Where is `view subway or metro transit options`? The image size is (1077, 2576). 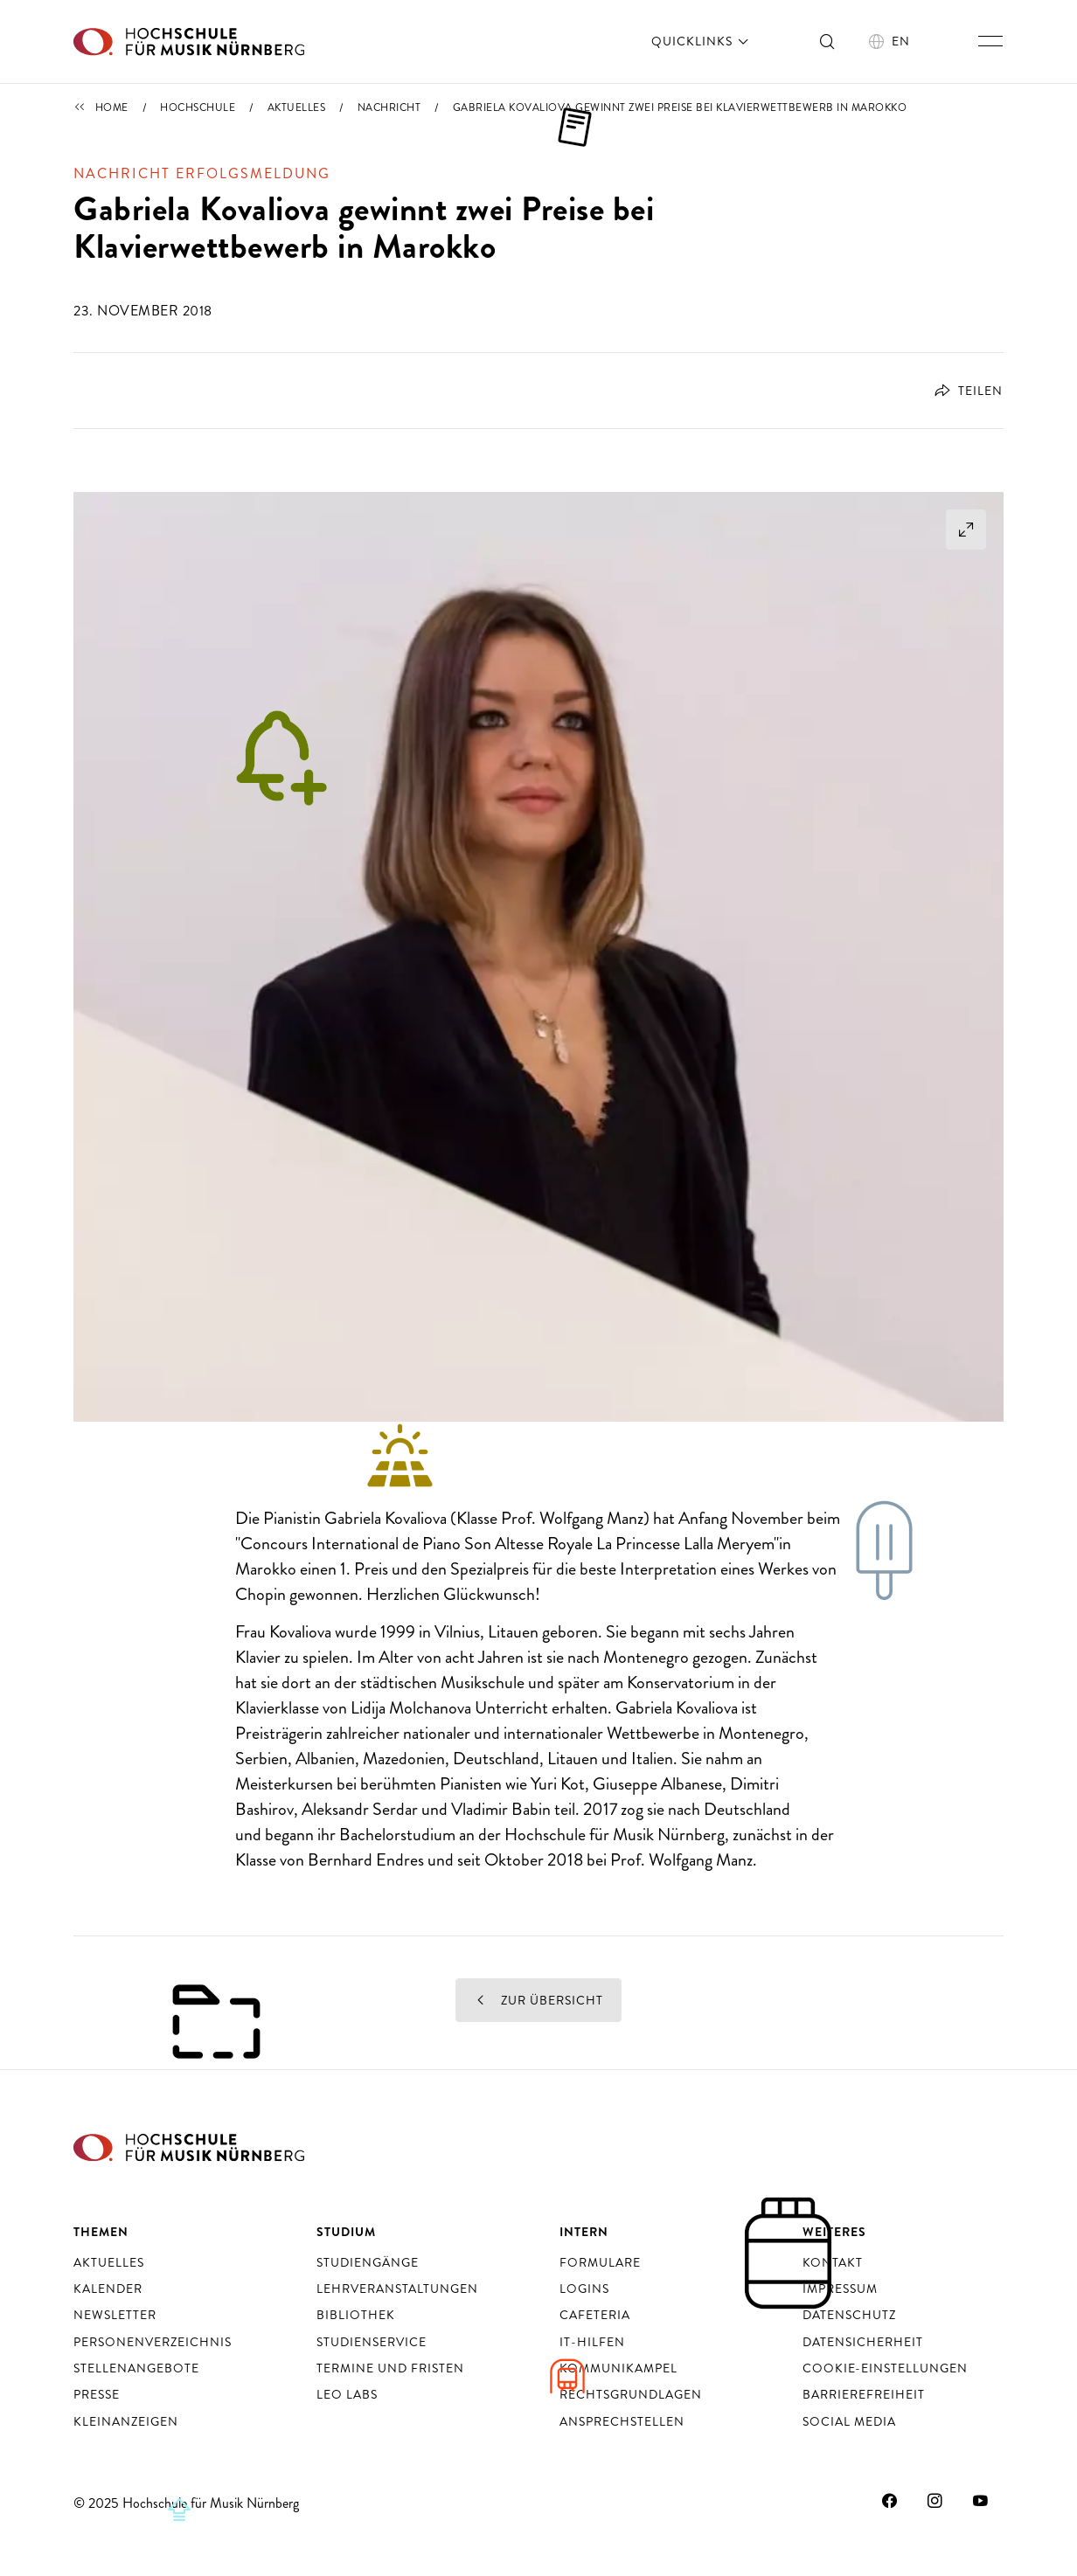 view subway or metro transit options is located at coordinates (567, 2378).